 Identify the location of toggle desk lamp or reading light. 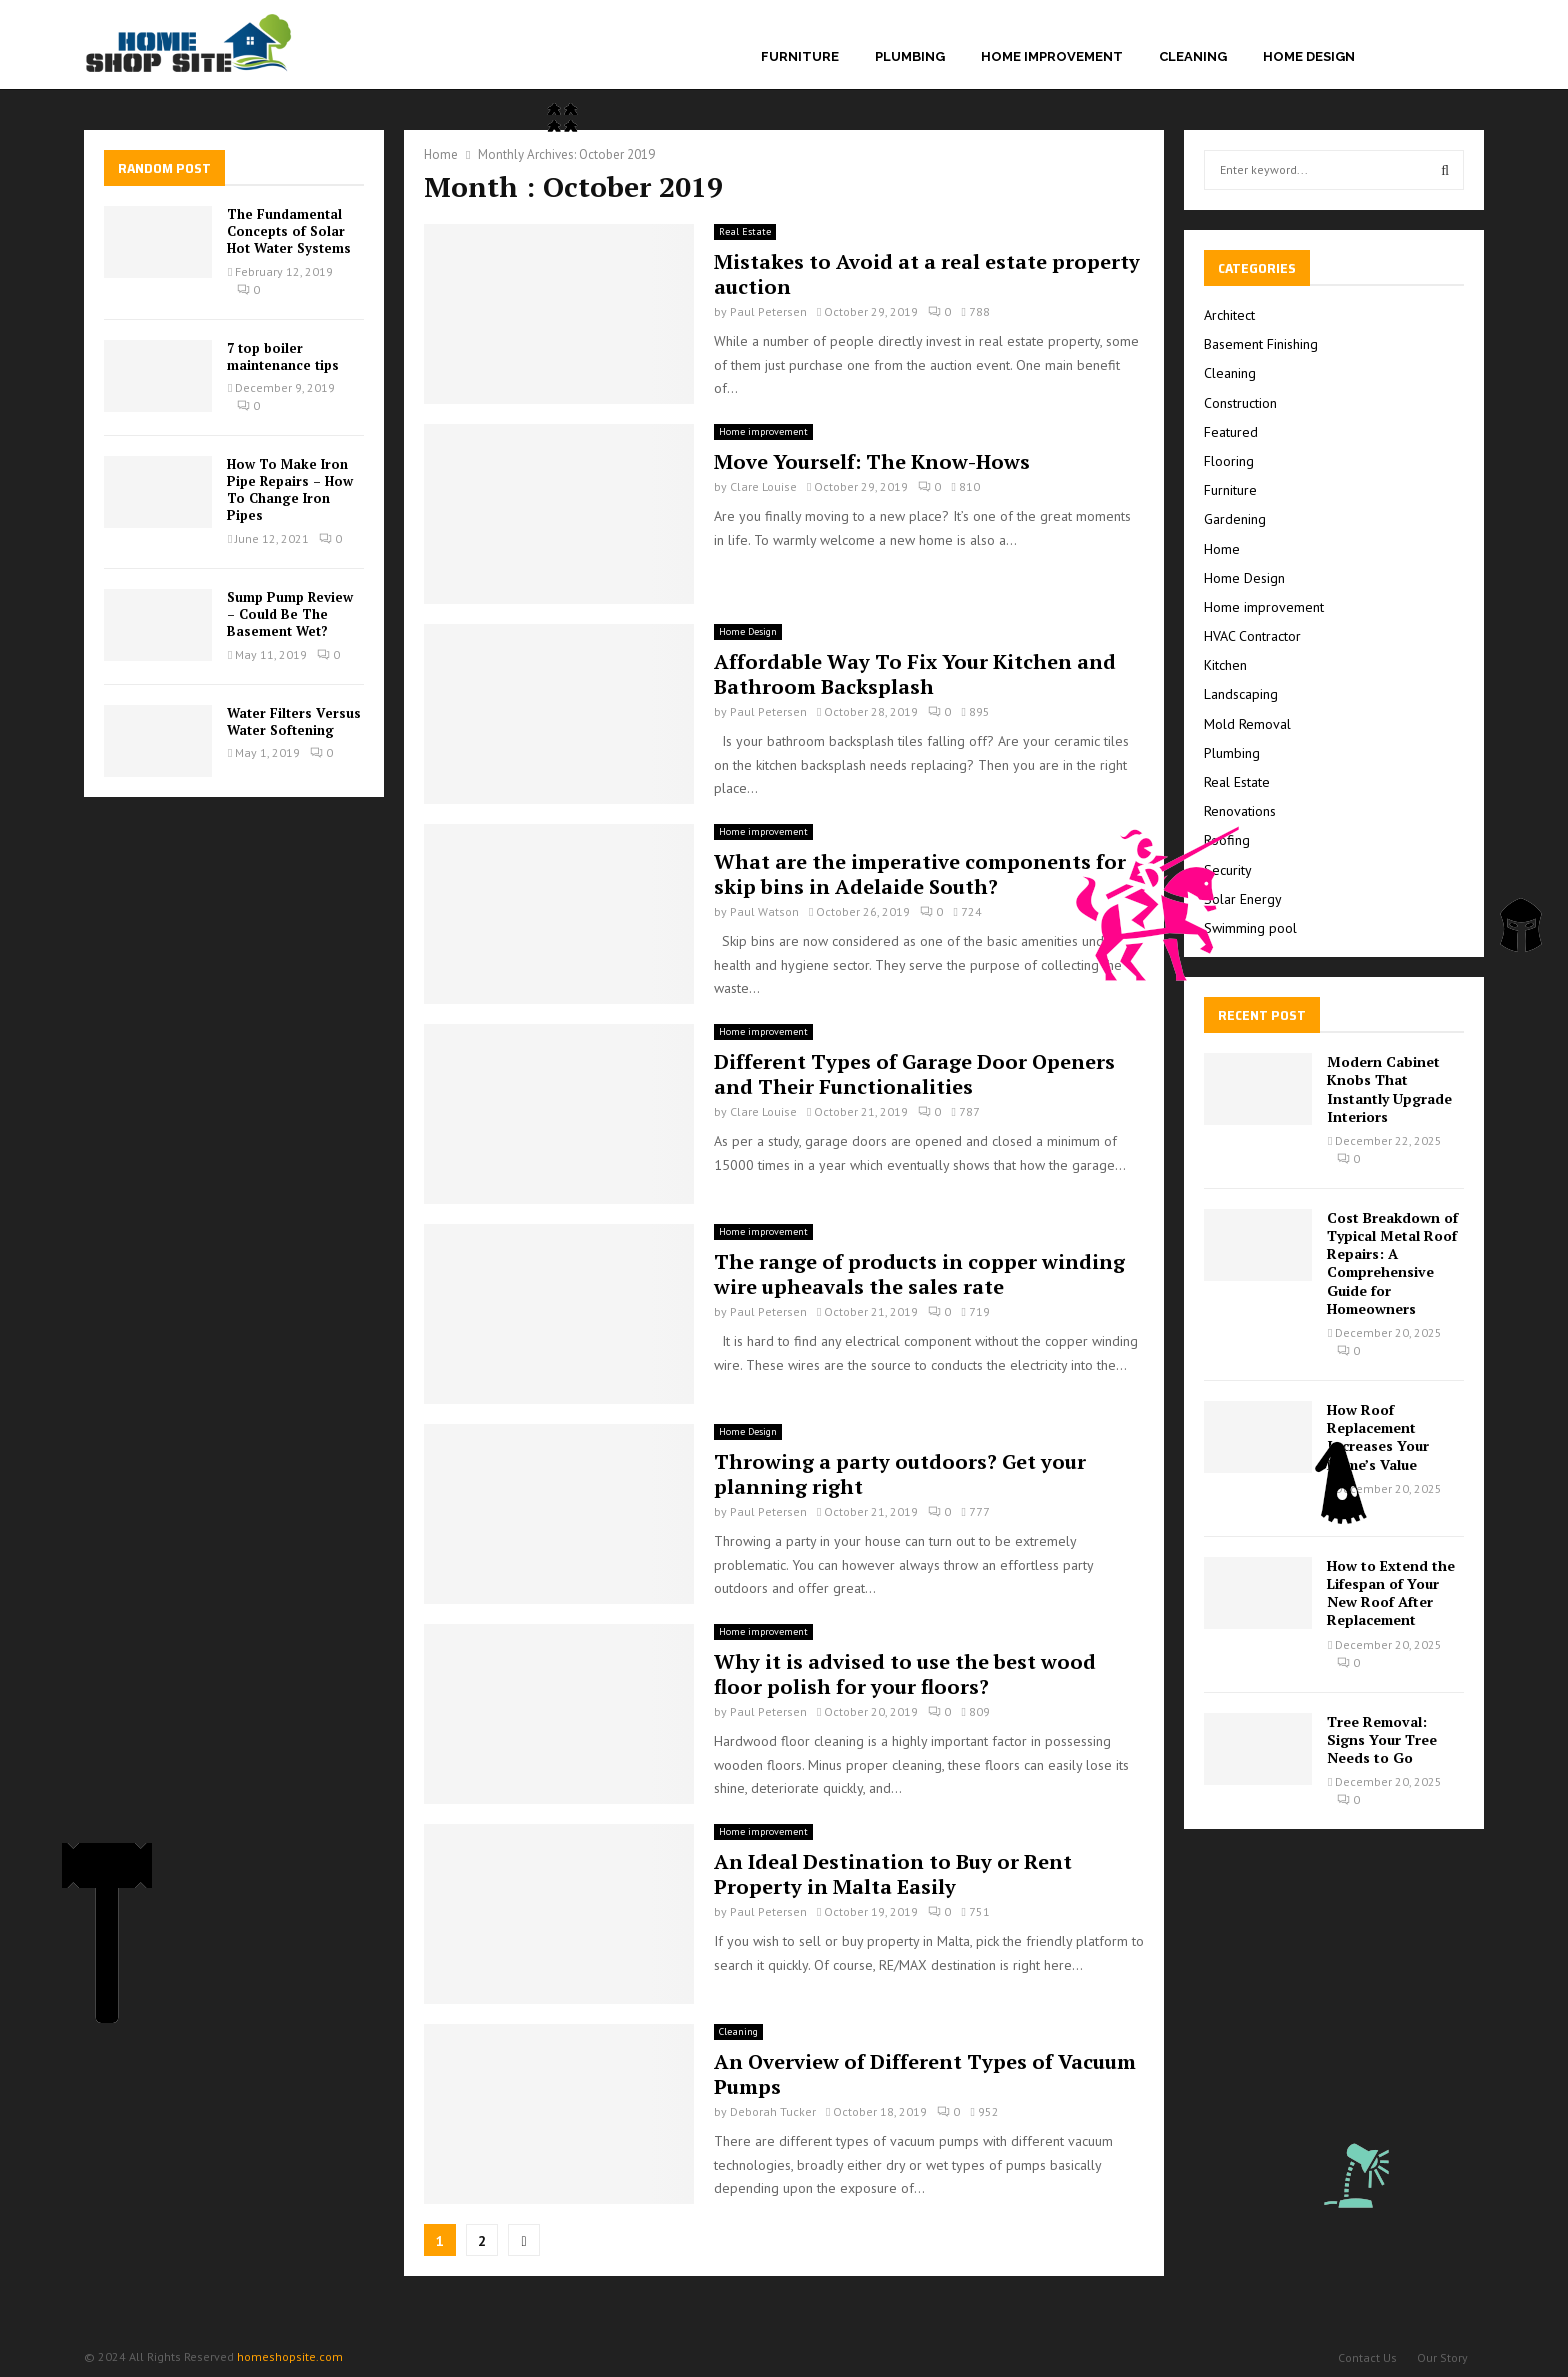
(1356, 2175).